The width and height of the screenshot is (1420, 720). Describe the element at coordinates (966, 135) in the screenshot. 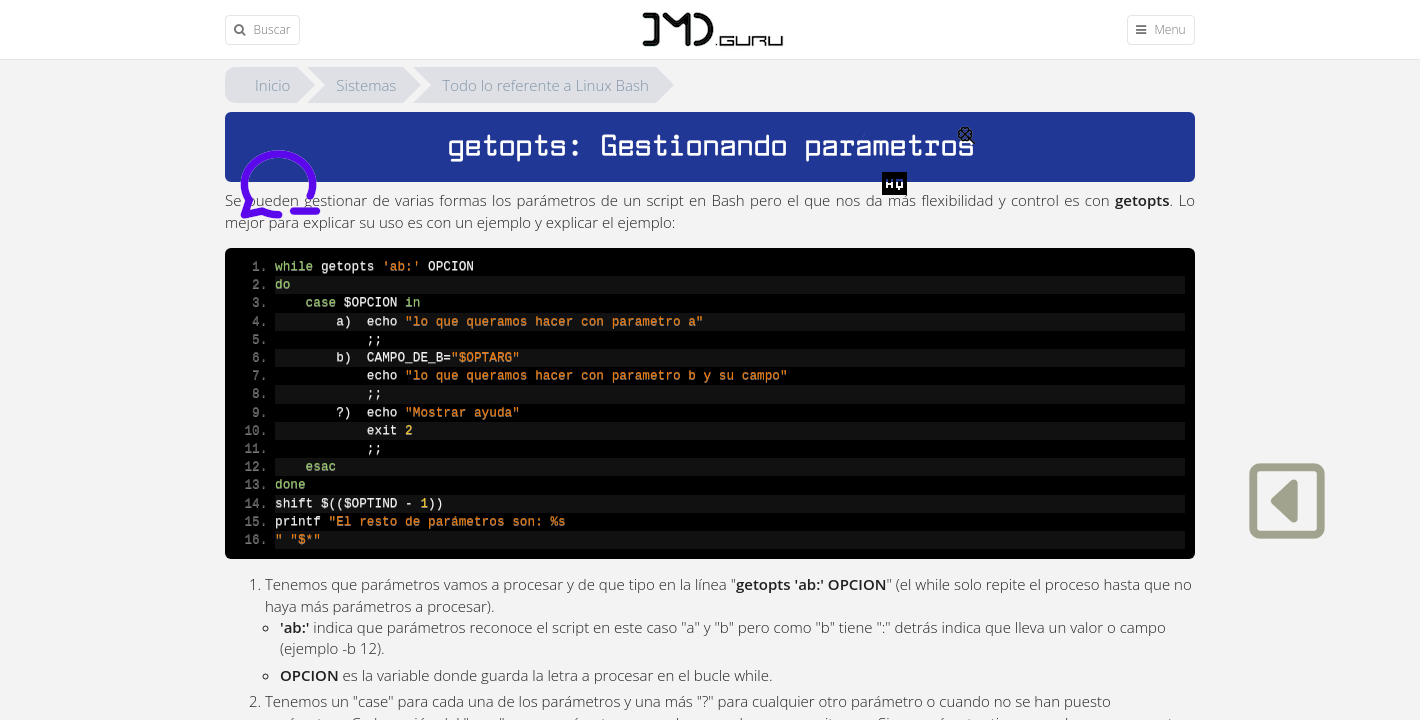

I see `indicates luck or bonus feature` at that location.